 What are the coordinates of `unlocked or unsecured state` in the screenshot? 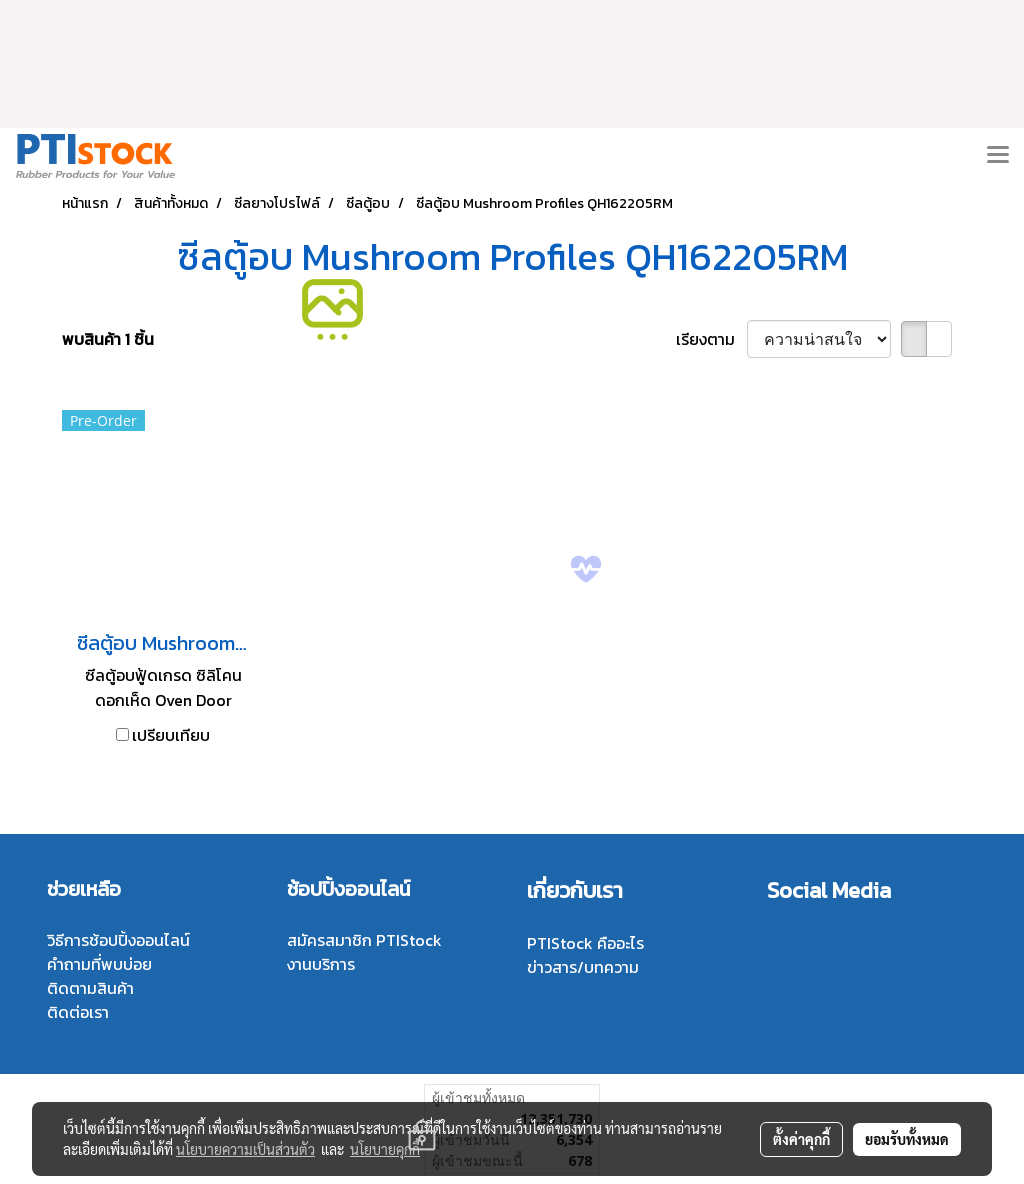 It's located at (422, 1137).